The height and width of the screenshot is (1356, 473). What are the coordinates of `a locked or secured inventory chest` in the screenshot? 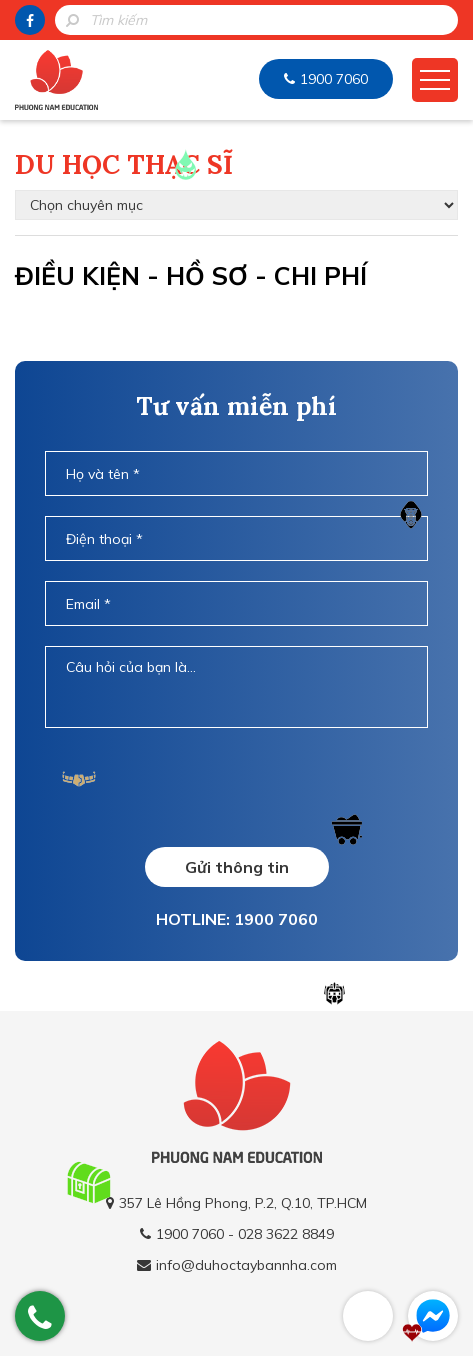 It's located at (89, 1183).